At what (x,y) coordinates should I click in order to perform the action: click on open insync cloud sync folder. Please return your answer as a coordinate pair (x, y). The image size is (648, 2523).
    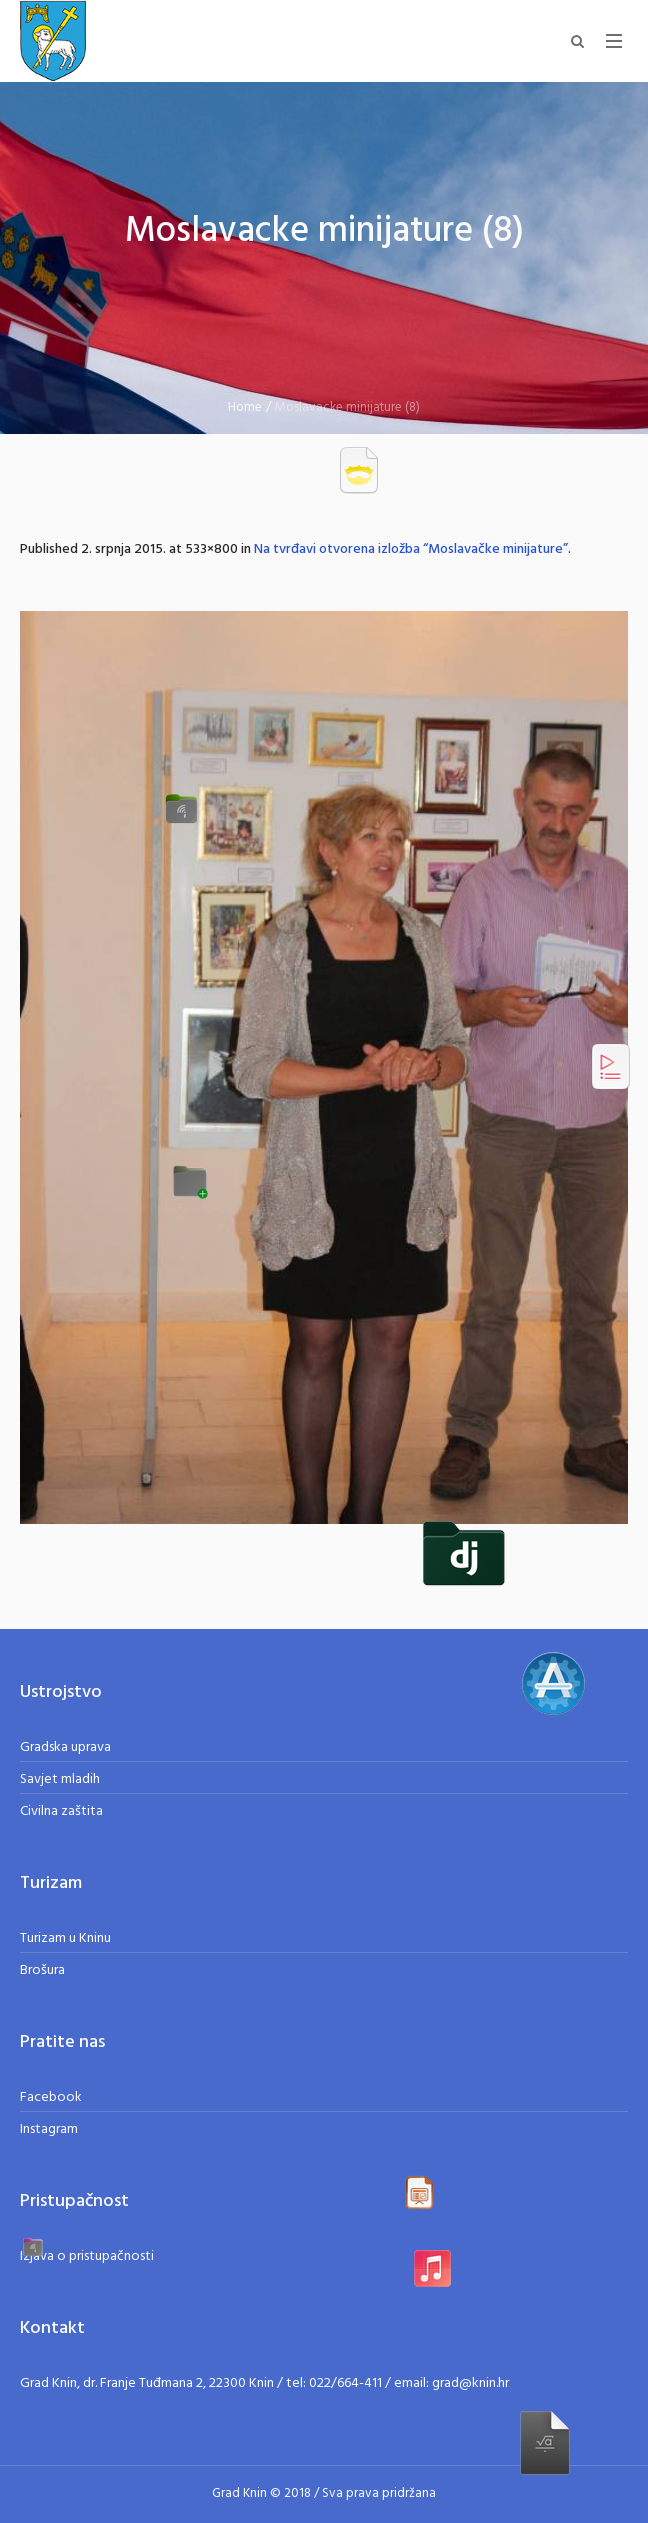
    Looking at the image, I should click on (181, 808).